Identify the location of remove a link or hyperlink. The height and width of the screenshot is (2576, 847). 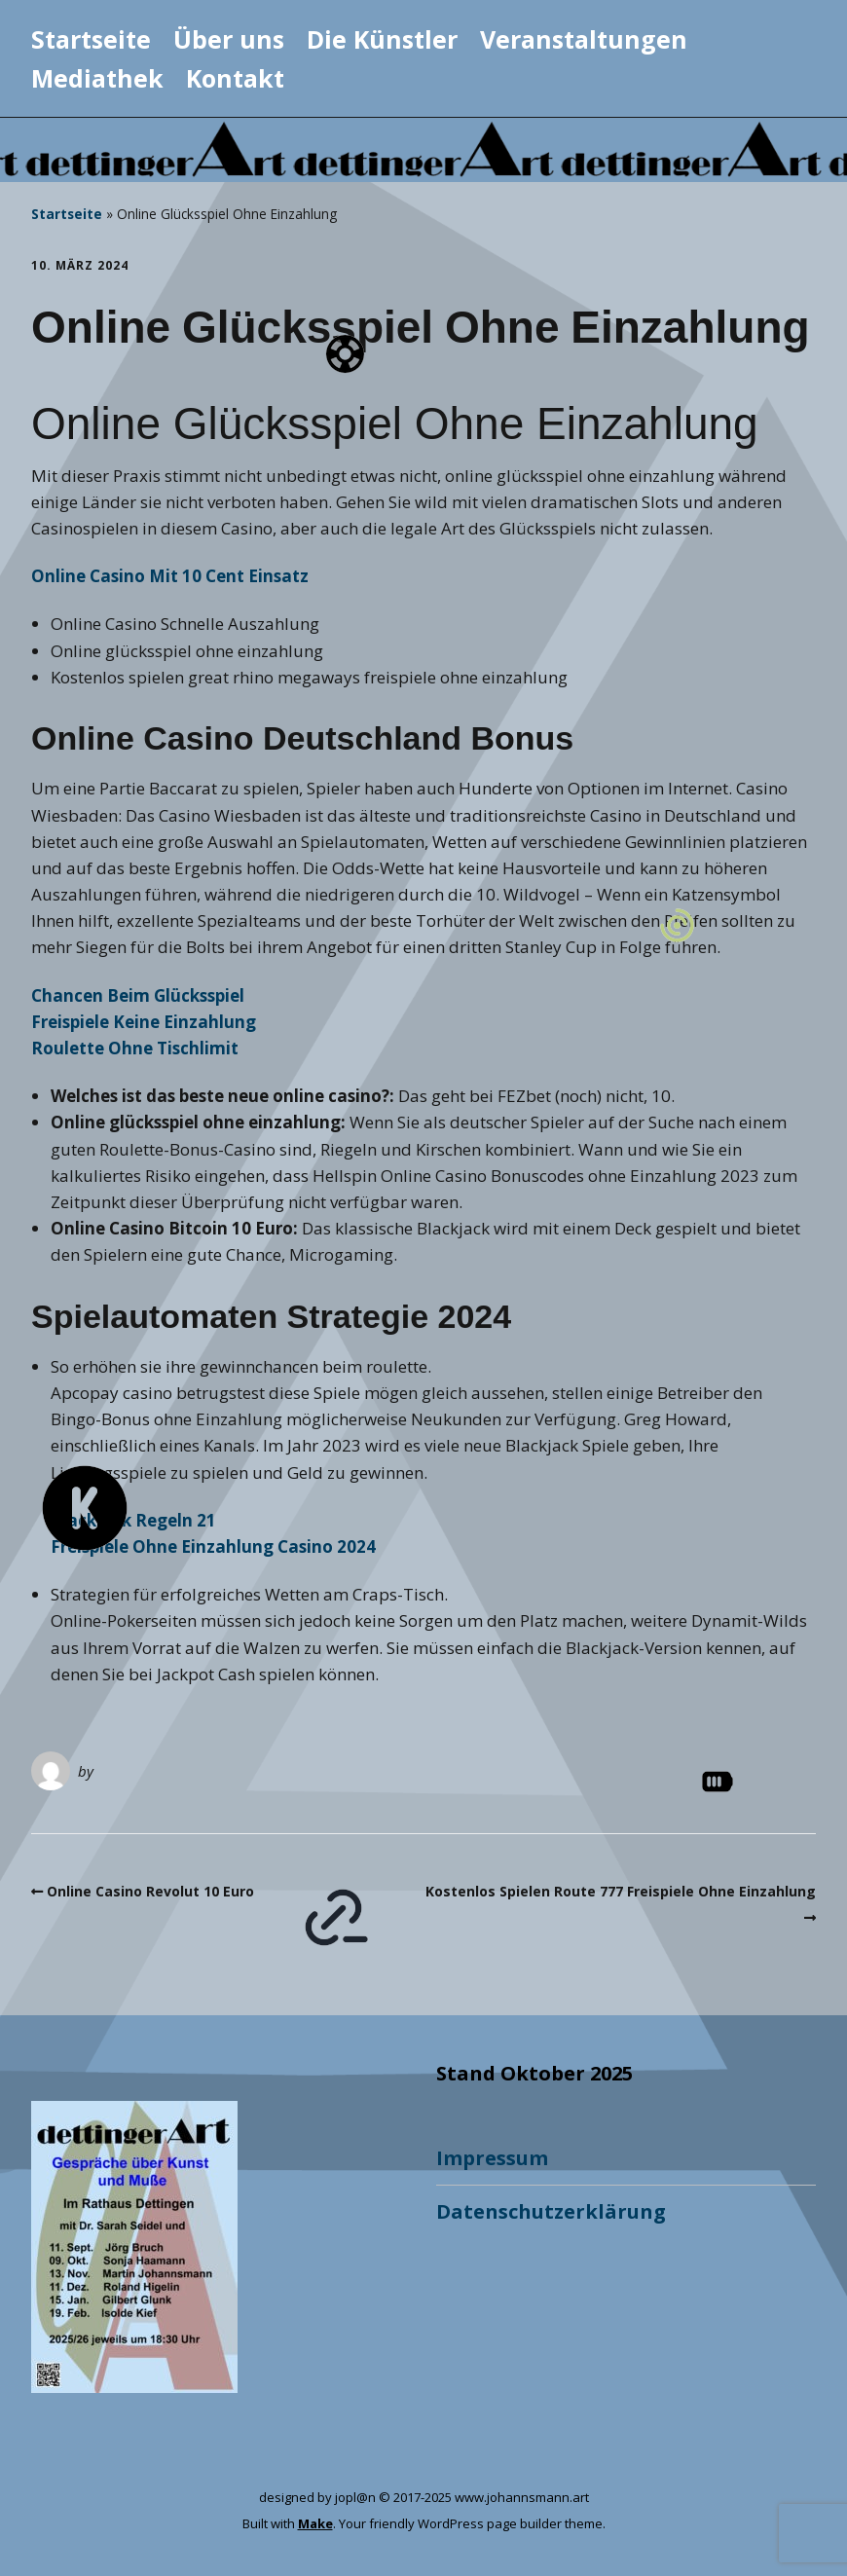
(333, 1917).